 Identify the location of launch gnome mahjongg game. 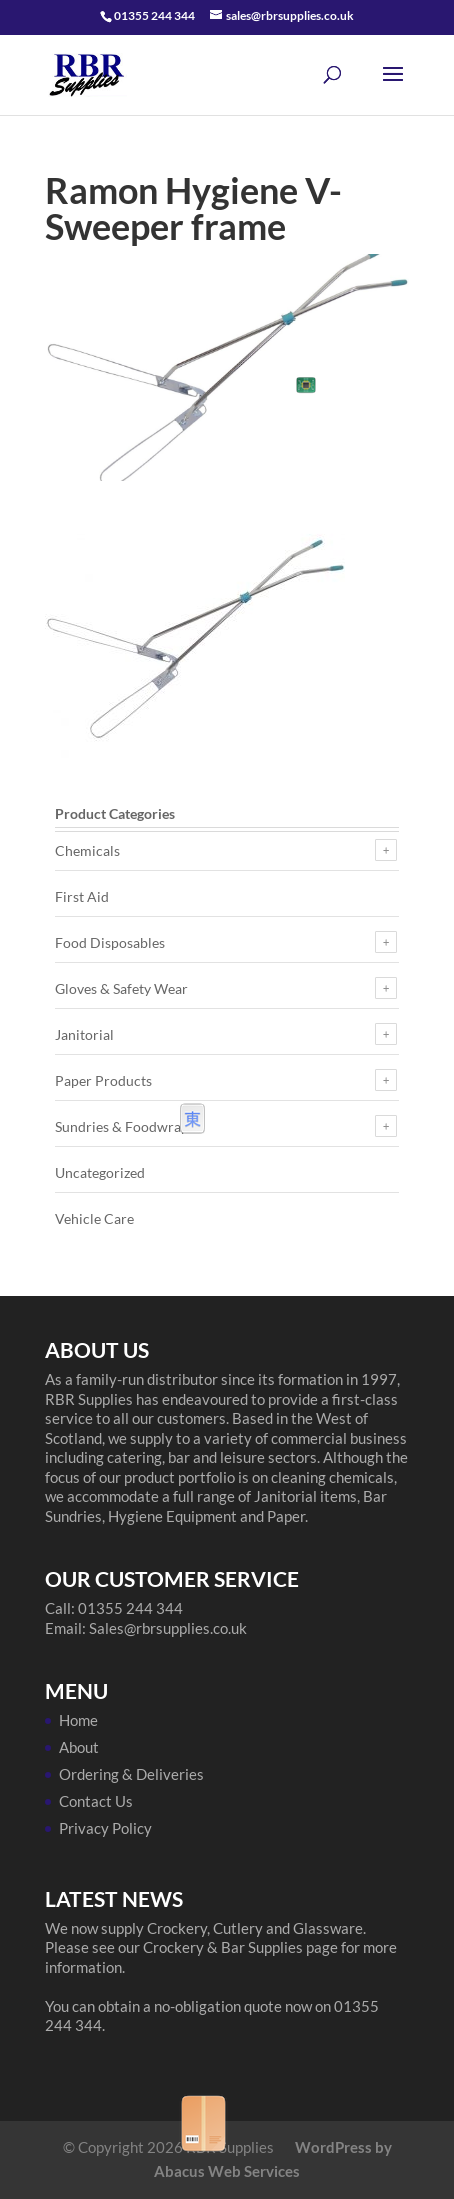
(192, 1118).